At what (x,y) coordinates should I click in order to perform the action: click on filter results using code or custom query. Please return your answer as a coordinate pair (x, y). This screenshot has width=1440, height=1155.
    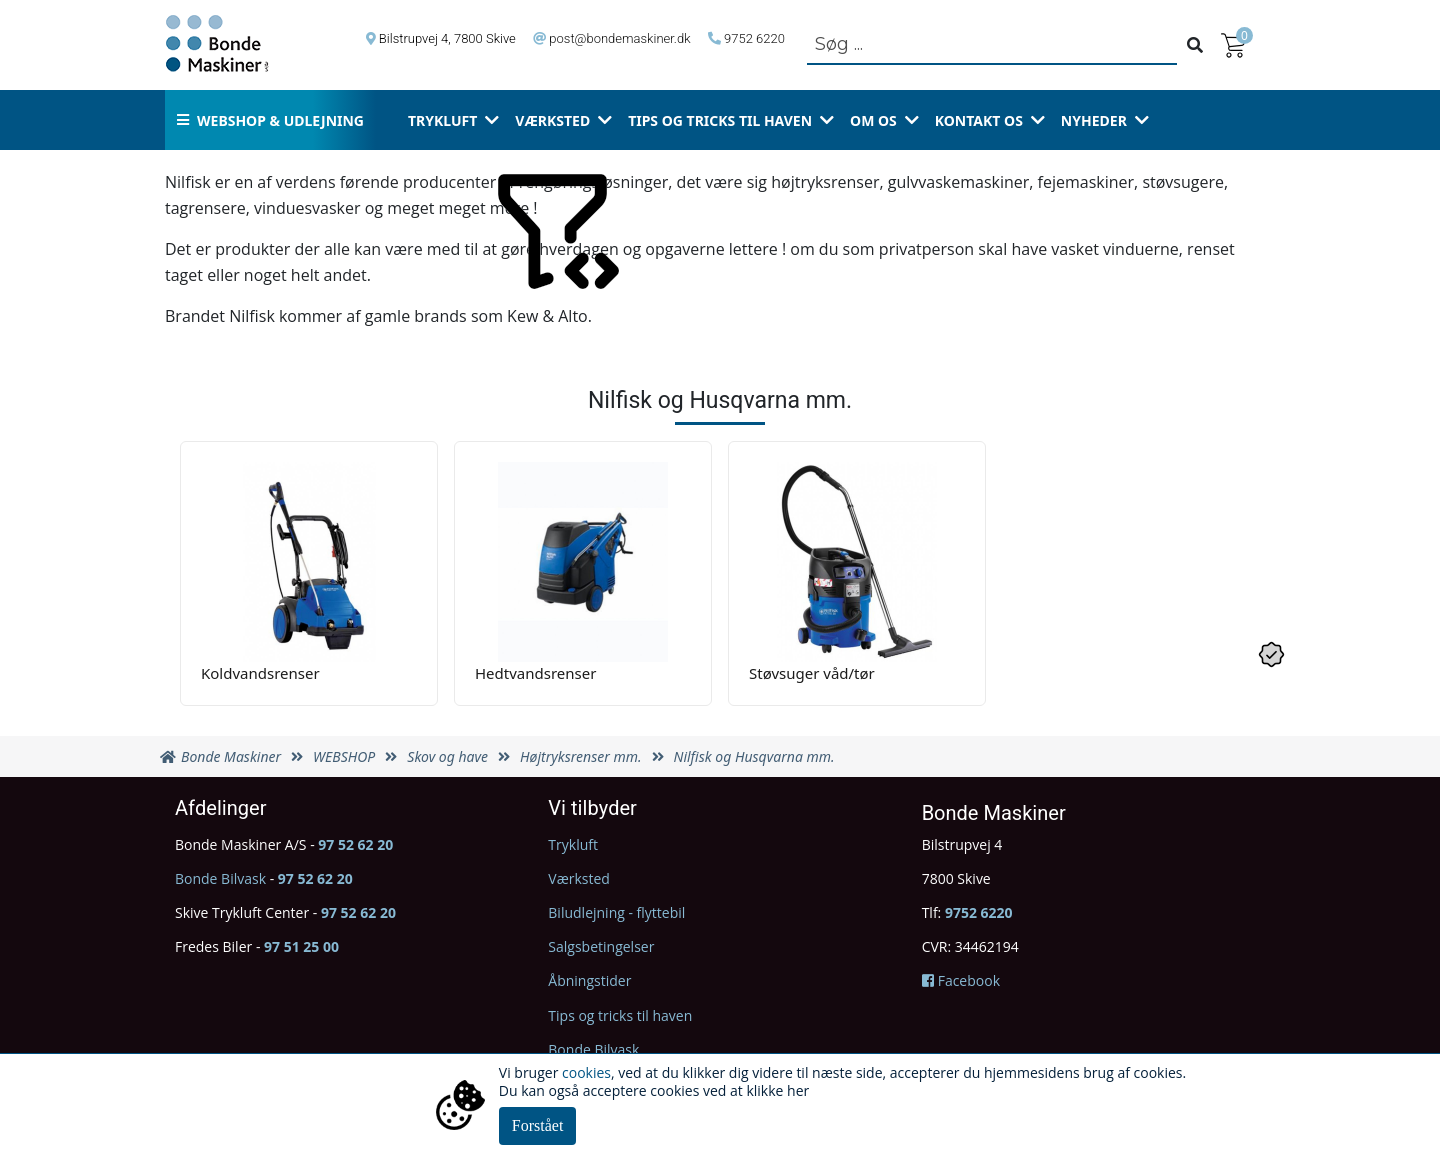
    Looking at the image, I should click on (552, 228).